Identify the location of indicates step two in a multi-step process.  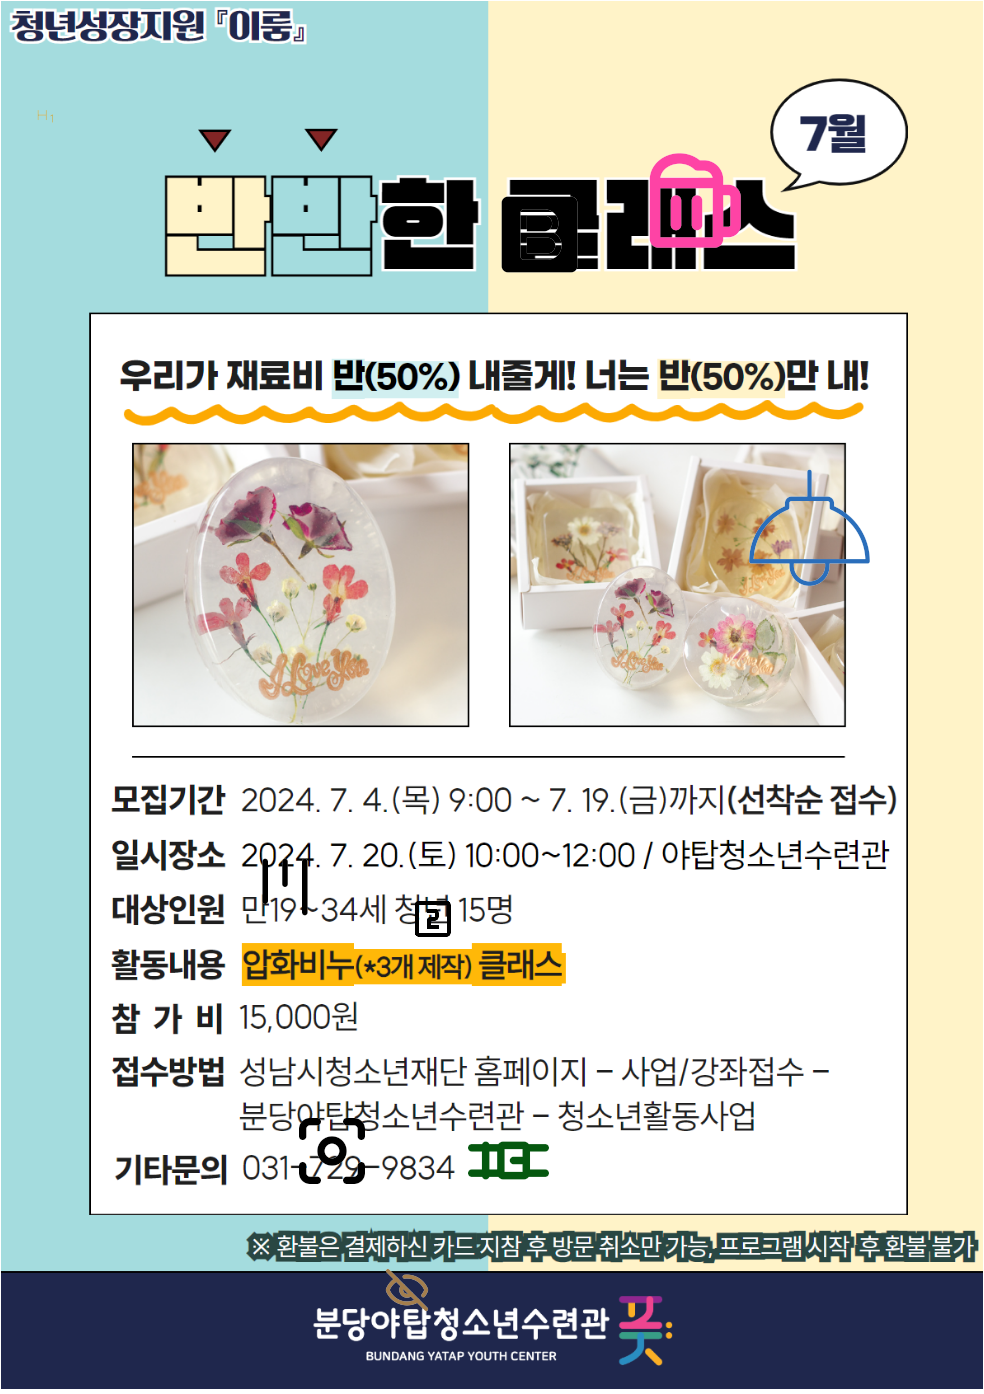
(433, 919).